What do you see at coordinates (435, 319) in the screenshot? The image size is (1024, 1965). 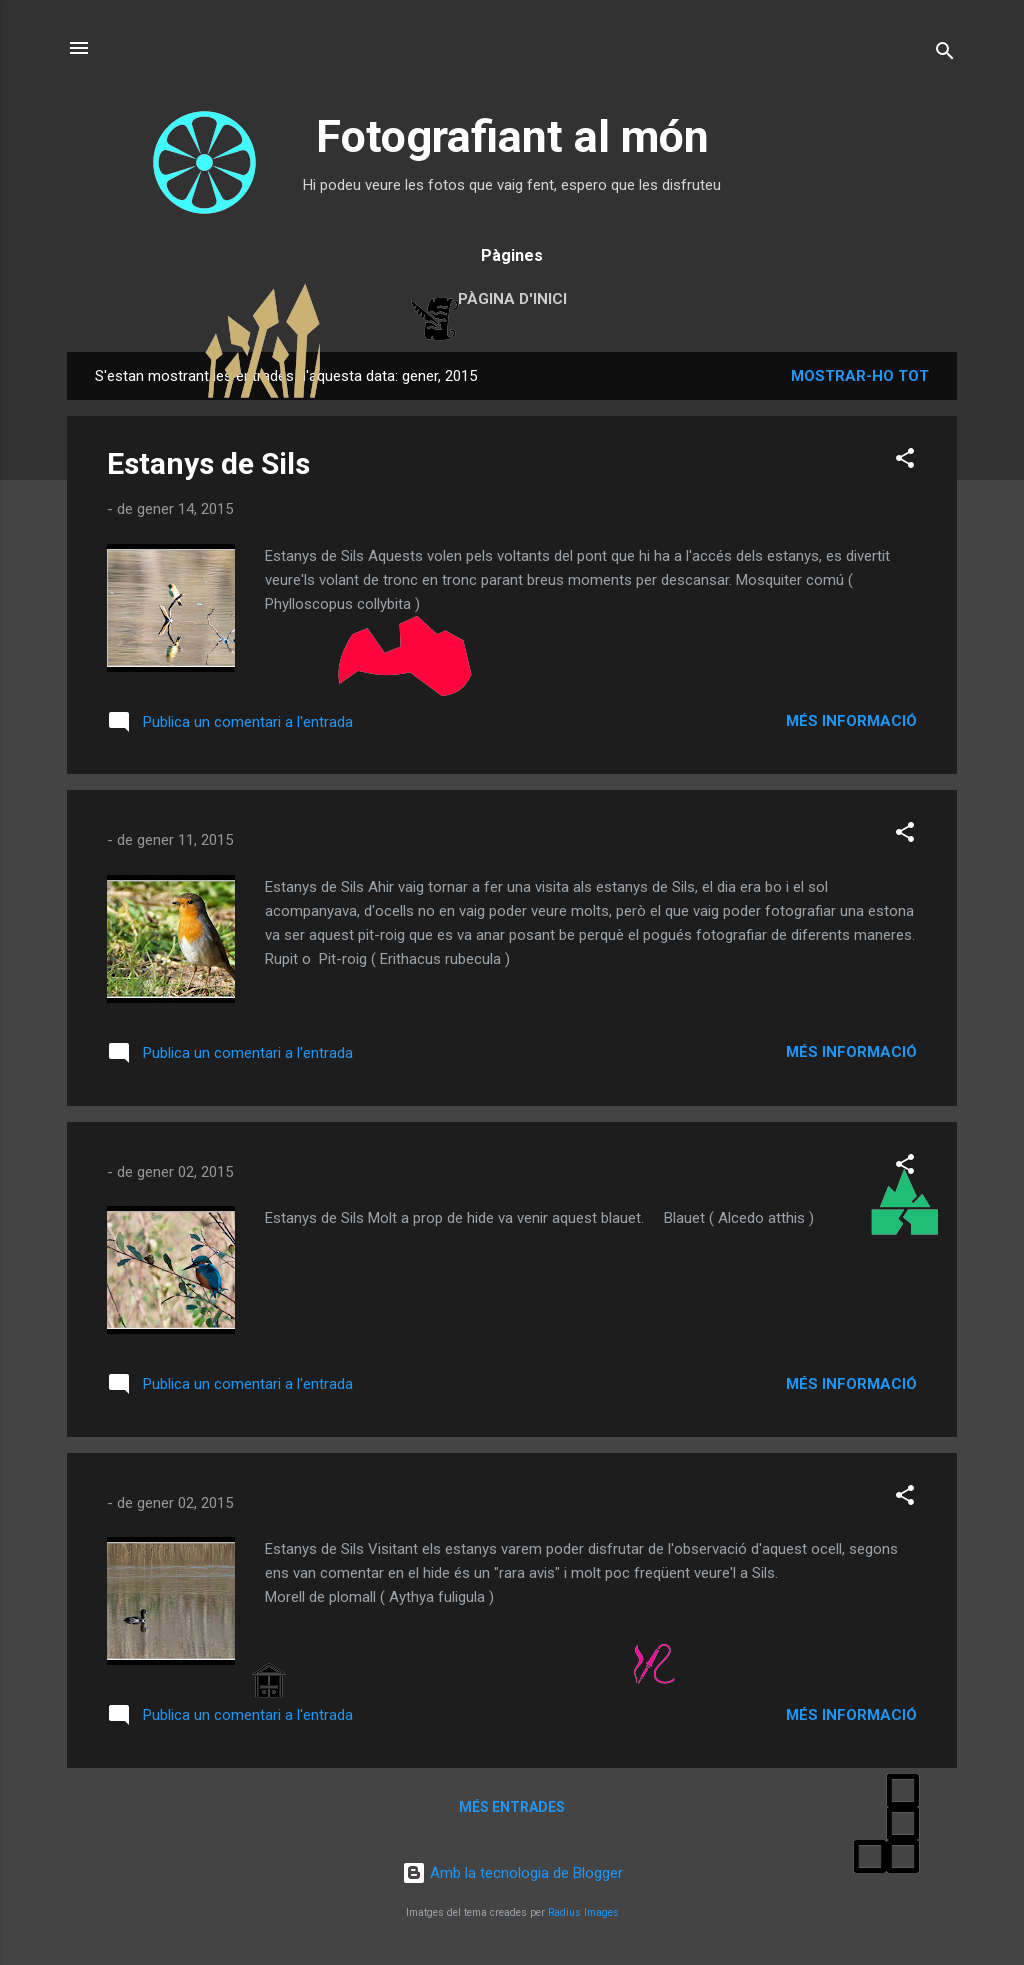 I see `access quest log or story journal` at bounding box center [435, 319].